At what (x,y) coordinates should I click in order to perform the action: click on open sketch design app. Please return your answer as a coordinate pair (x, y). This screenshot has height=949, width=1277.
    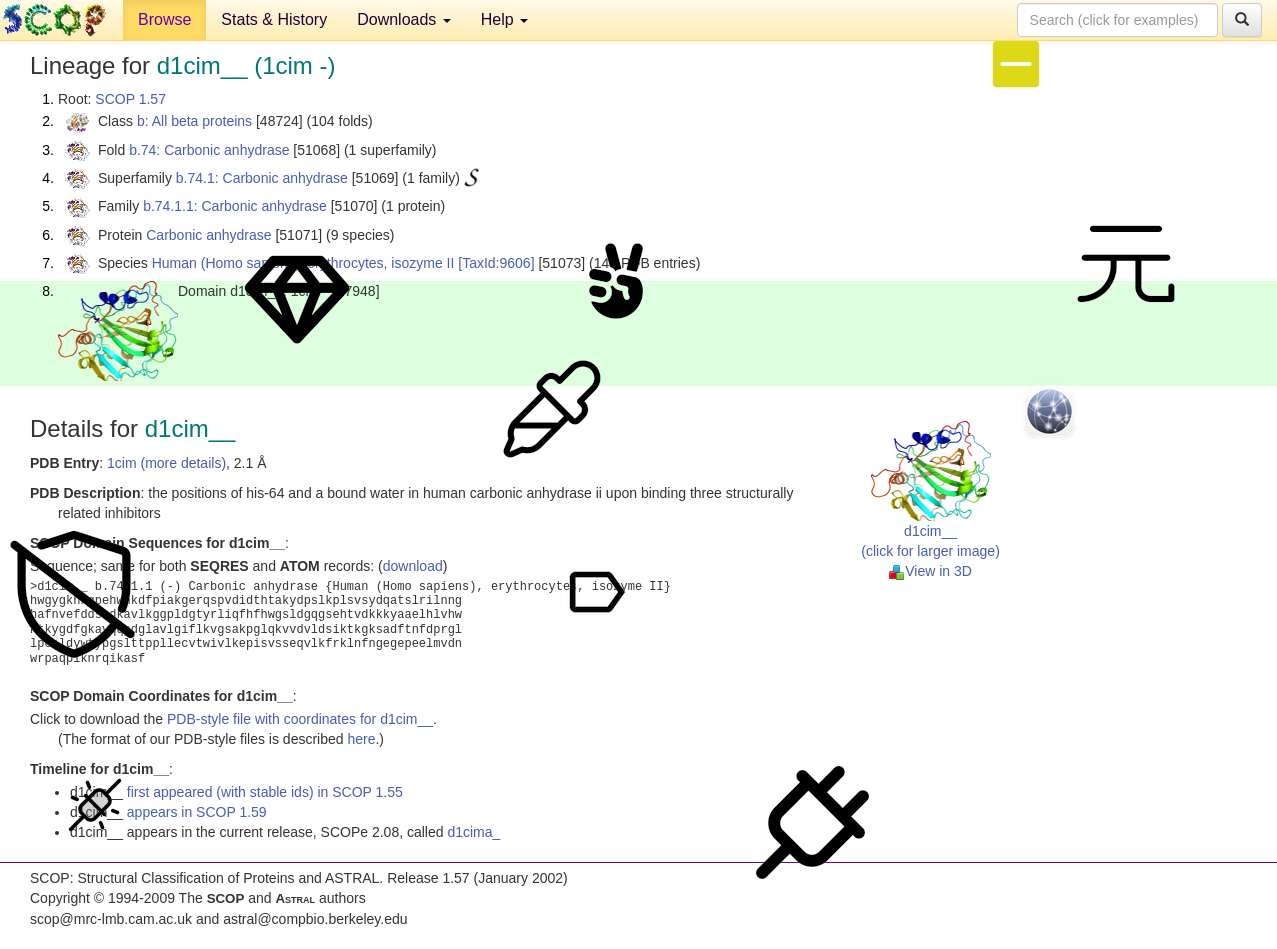
    Looking at the image, I should click on (297, 298).